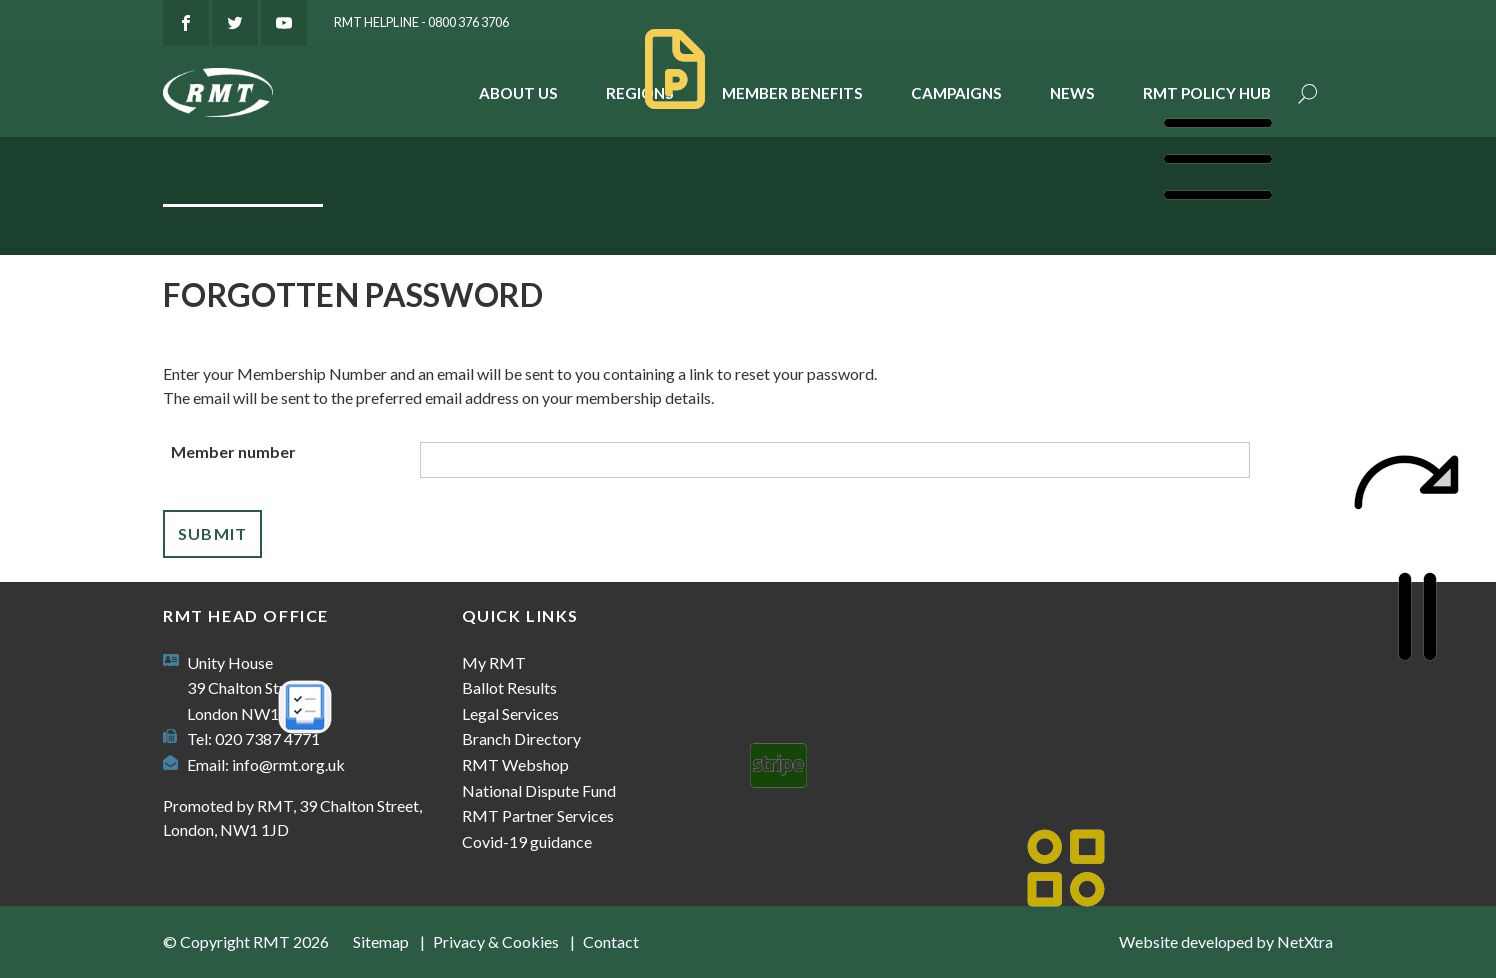 This screenshot has height=978, width=1496. I want to click on open a powerpoint file, so click(675, 69).